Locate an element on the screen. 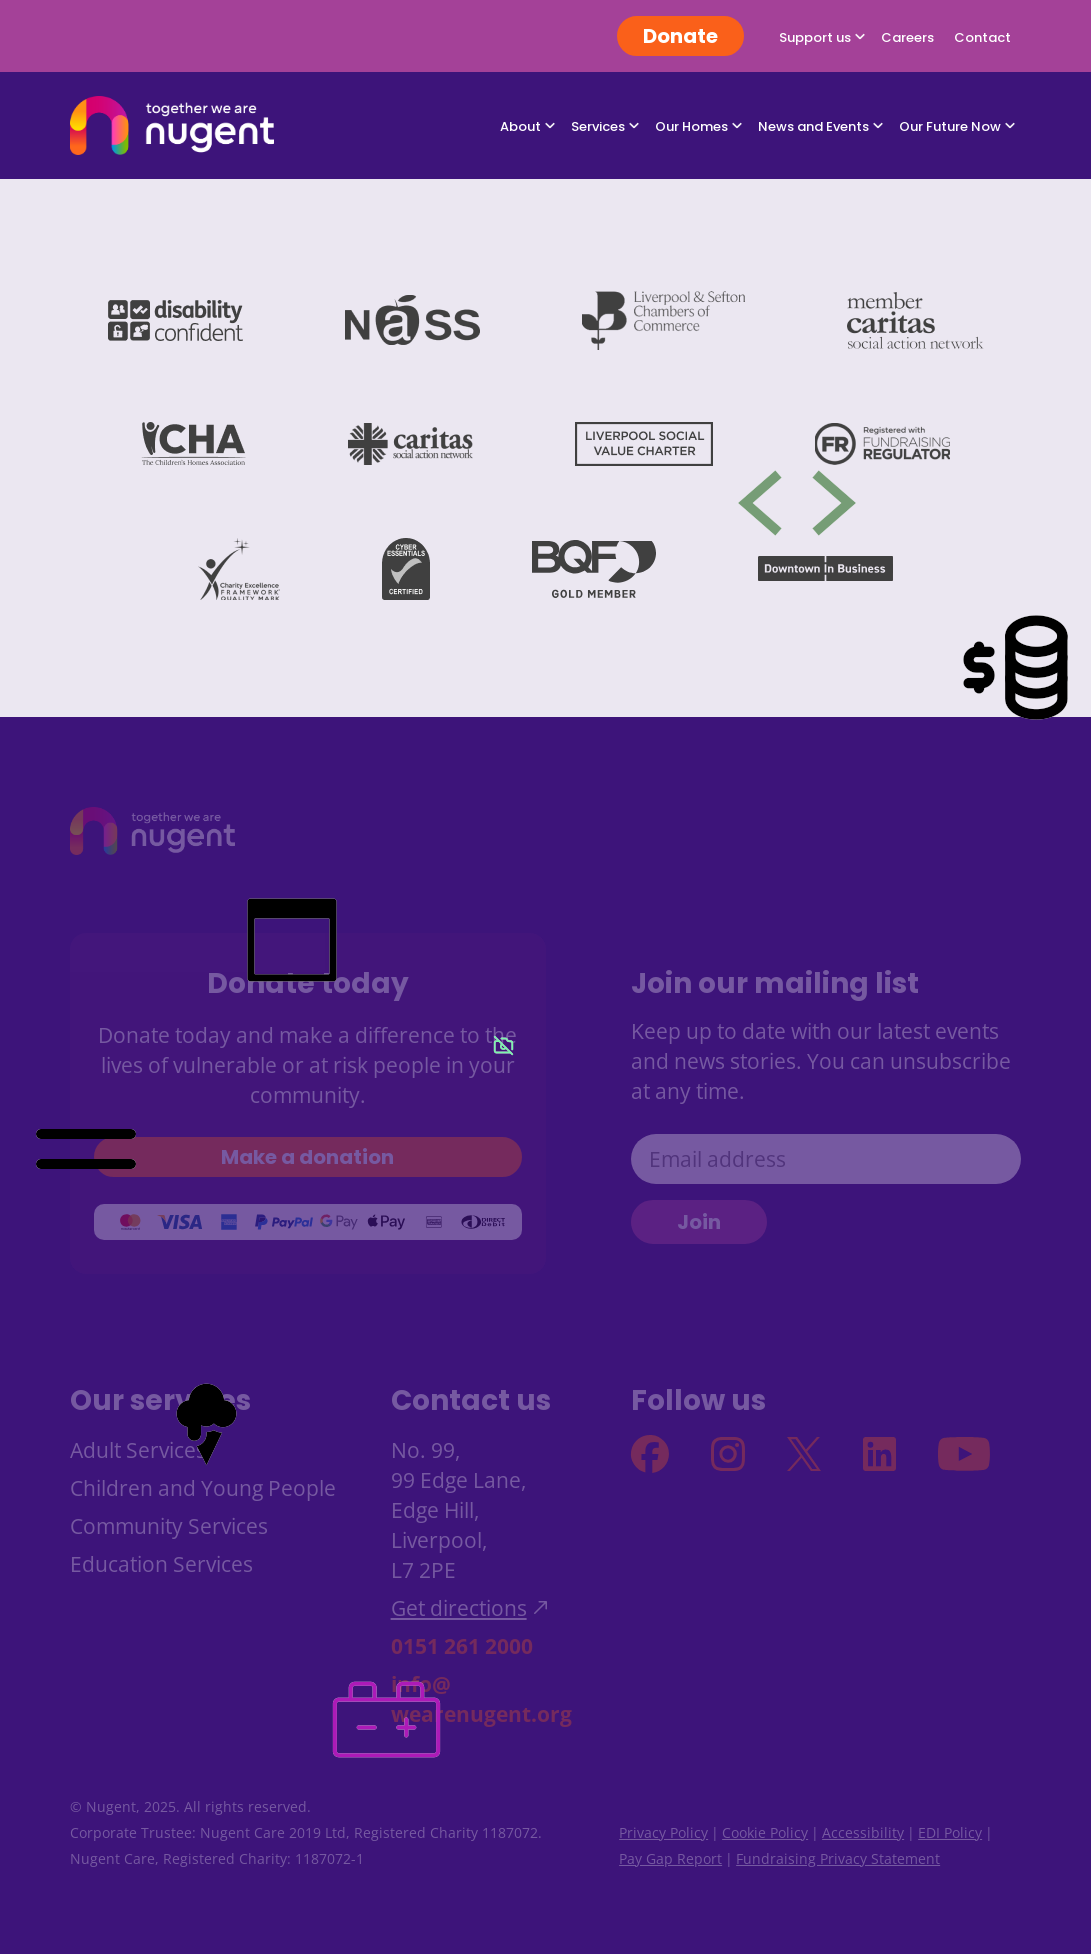 This screenshot has width=1091, height=1954. view or edit source code is located at coordinates (797, 503).